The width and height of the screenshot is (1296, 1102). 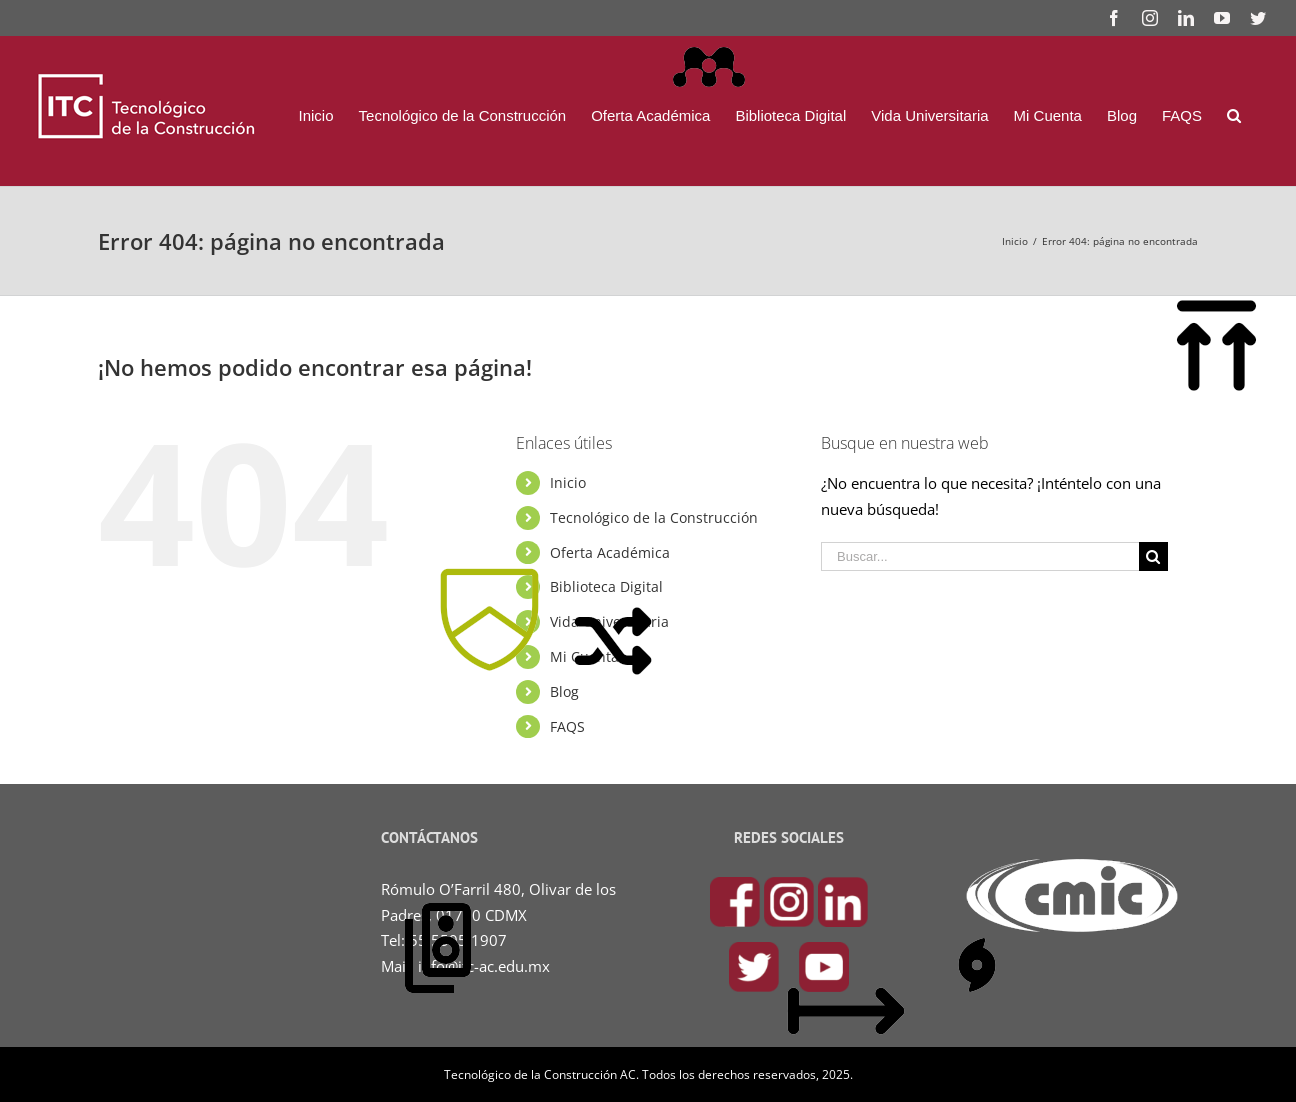 I want to click on open Mendeley reference manager, so click(x=709, y=67).